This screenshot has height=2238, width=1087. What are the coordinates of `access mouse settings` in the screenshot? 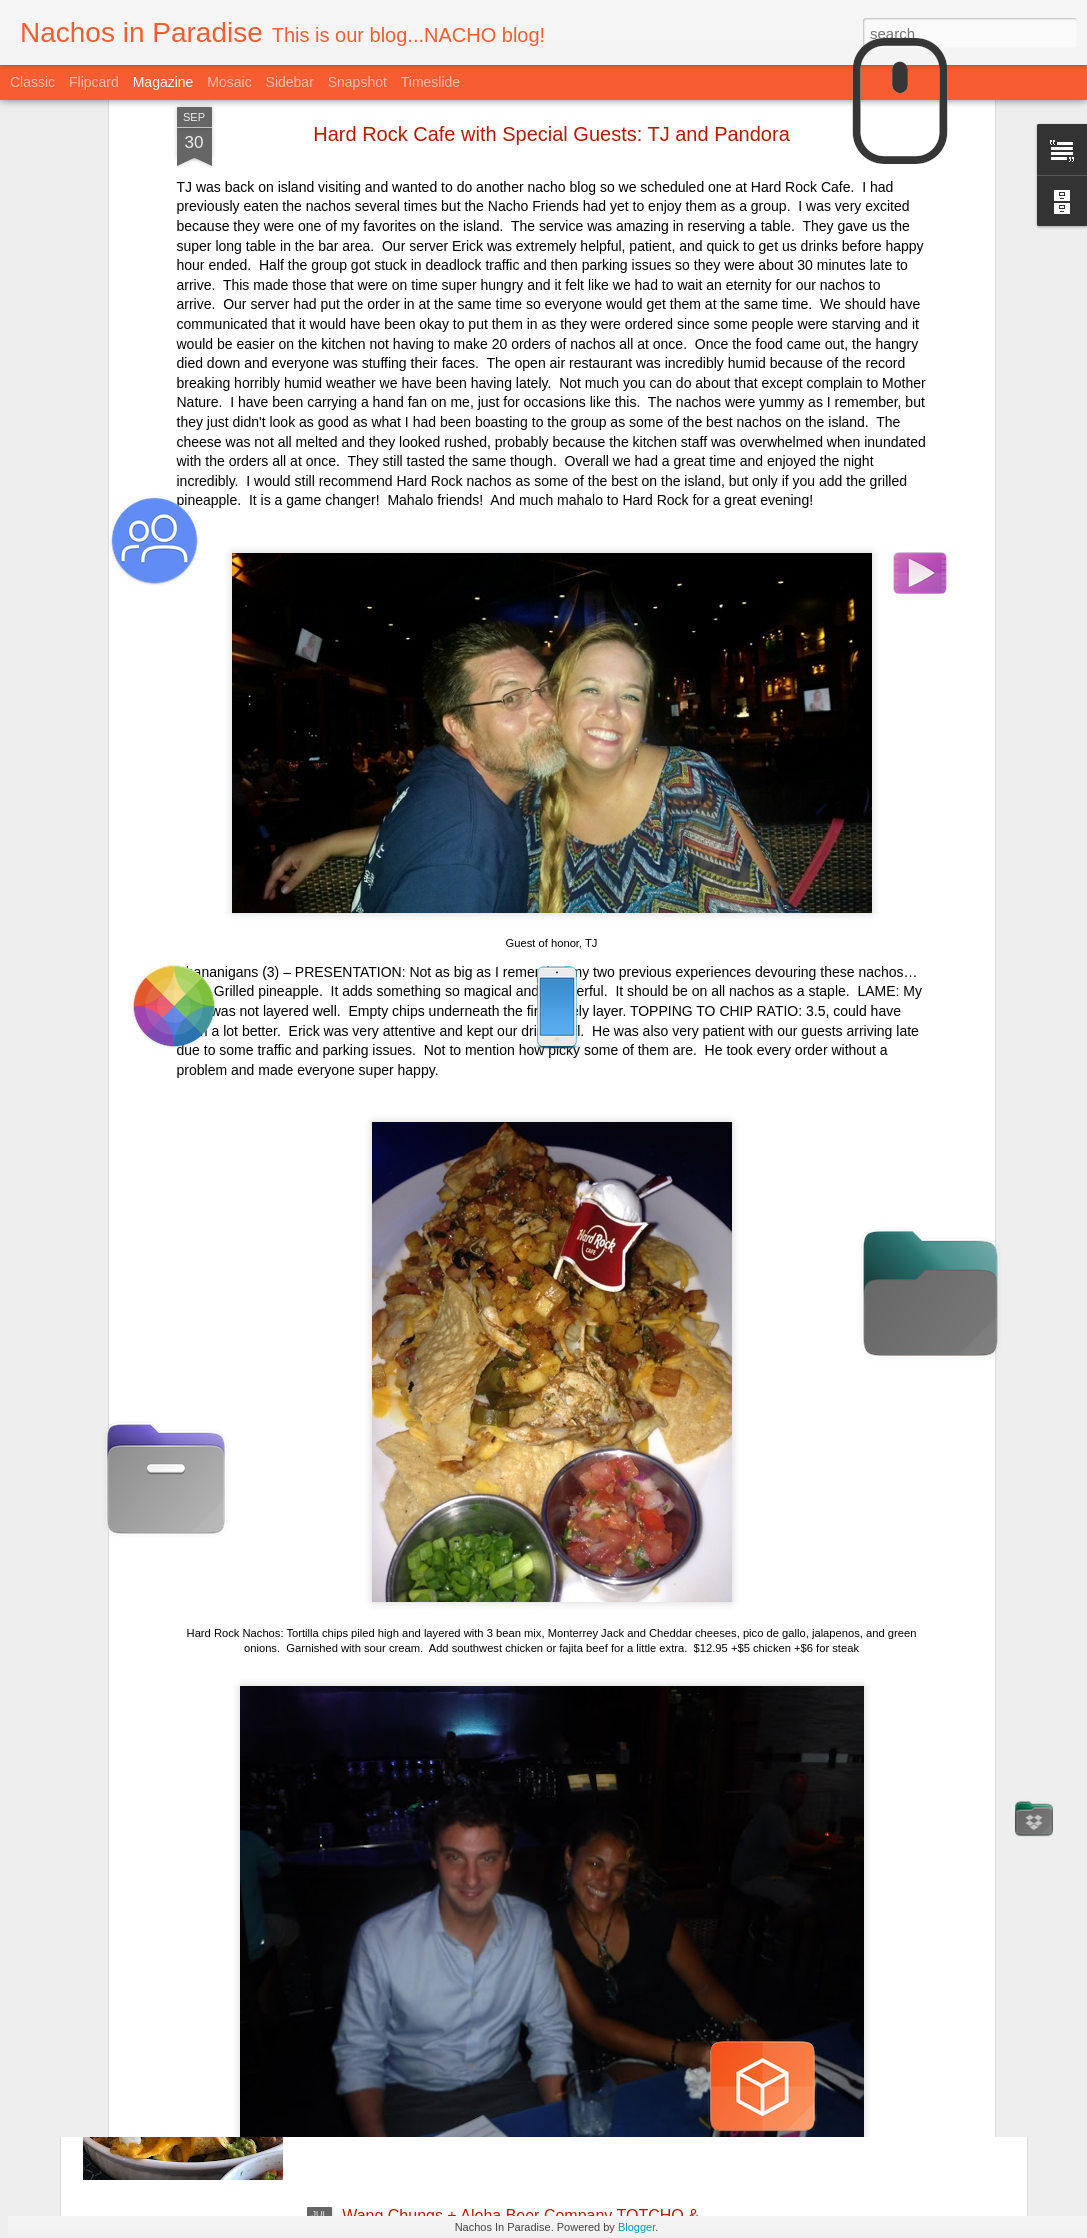 It's located at (900, 101).